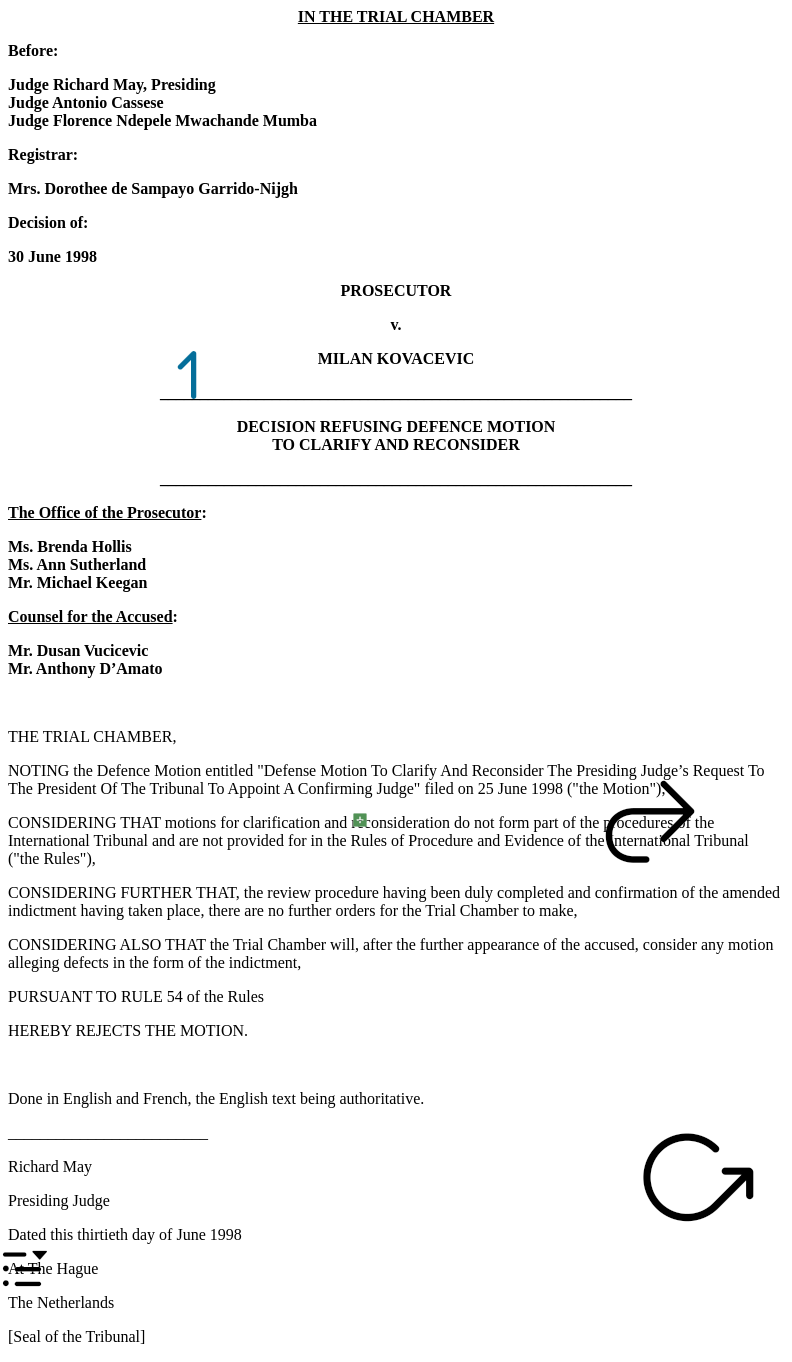  I want to click on add a new item, so click(360, 820).